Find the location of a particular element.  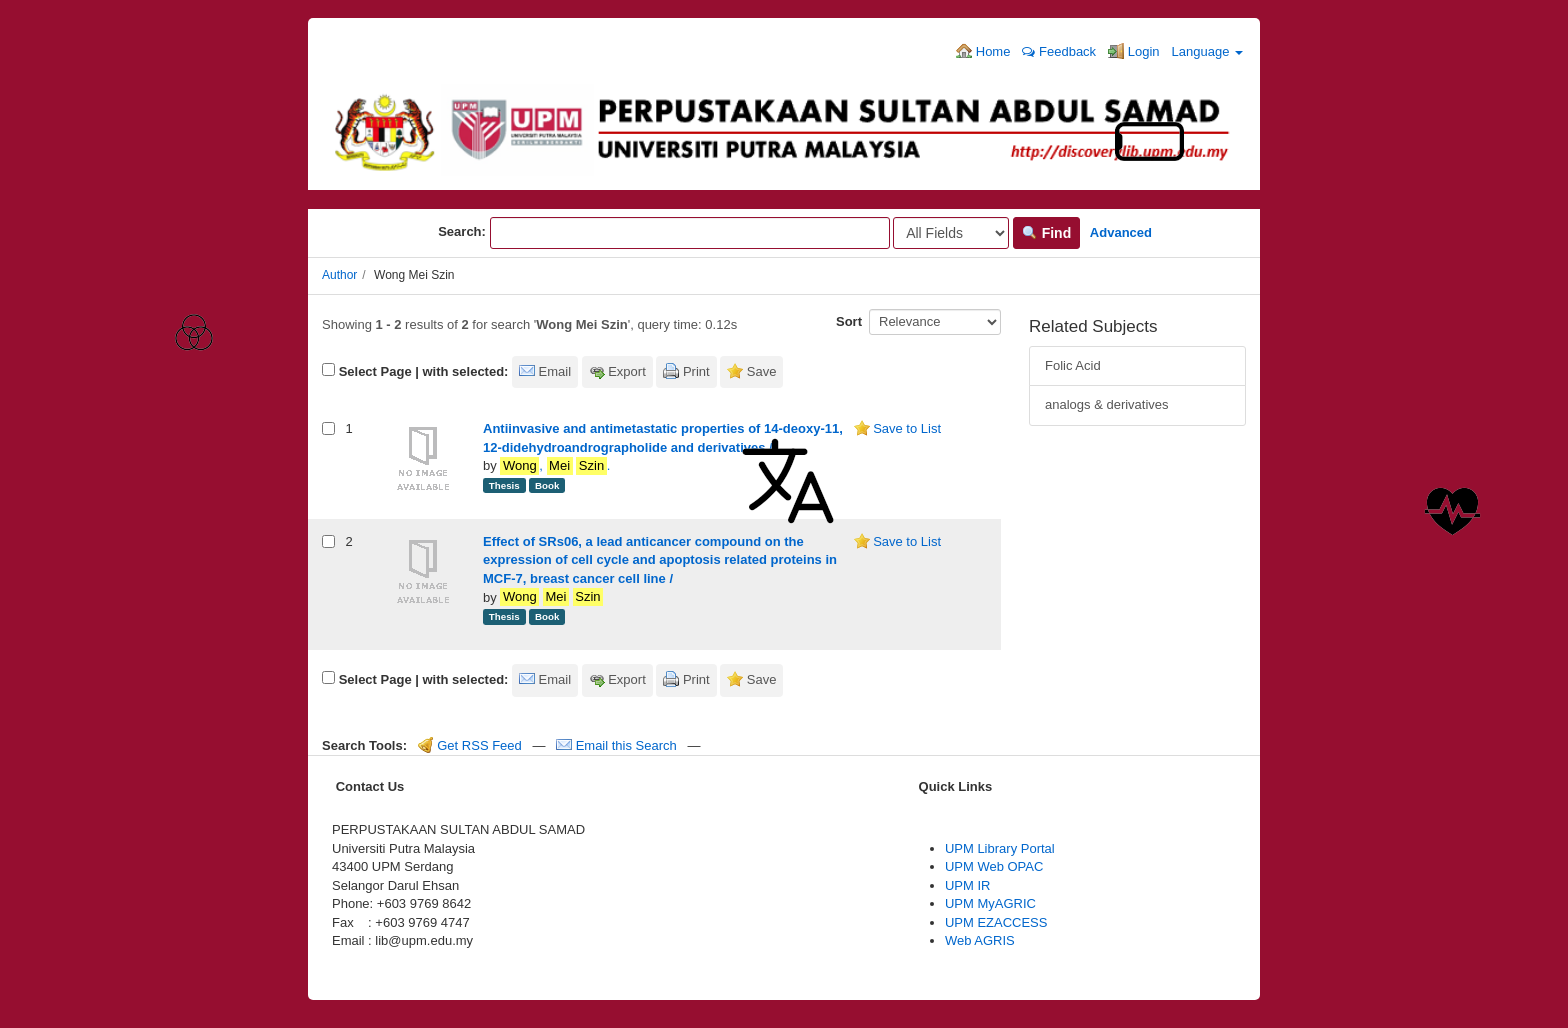

rotate device to landscape mode is located at coordinates (1149, 141).